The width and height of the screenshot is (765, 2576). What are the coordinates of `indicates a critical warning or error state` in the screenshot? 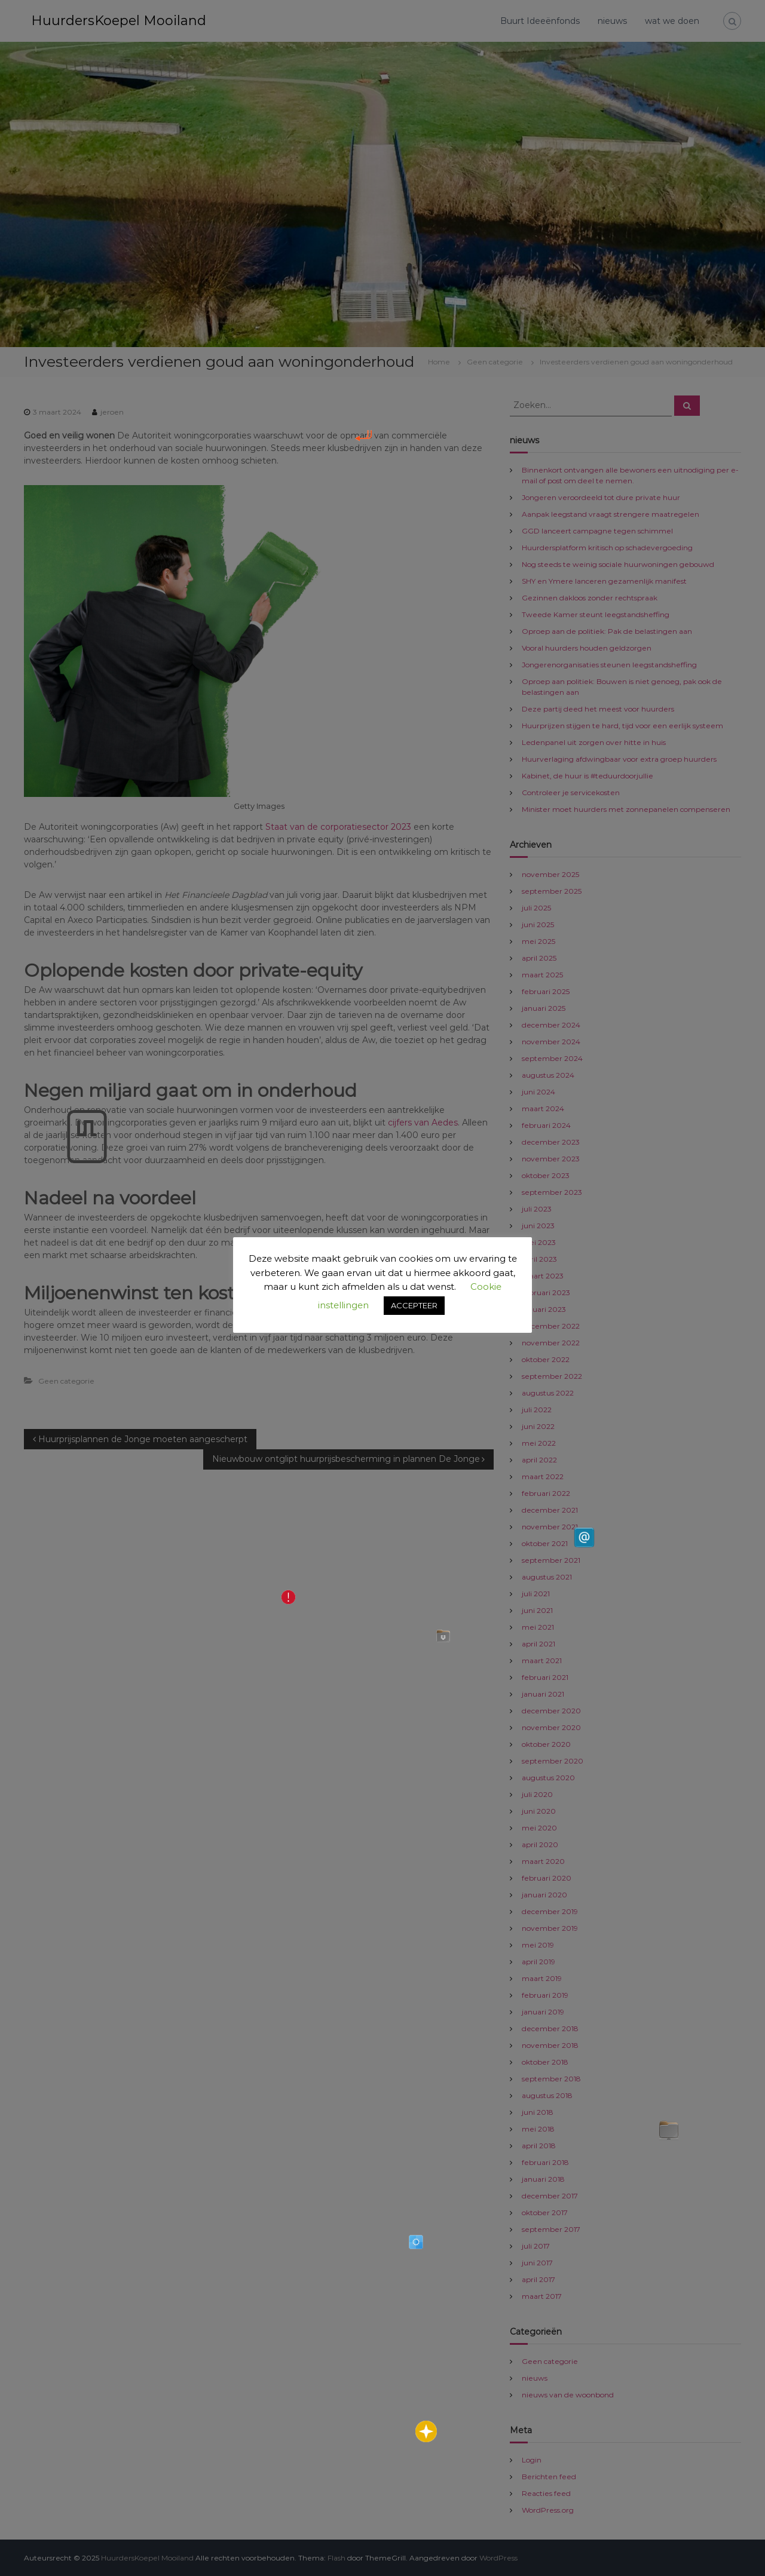 It's located at (288, 1597).